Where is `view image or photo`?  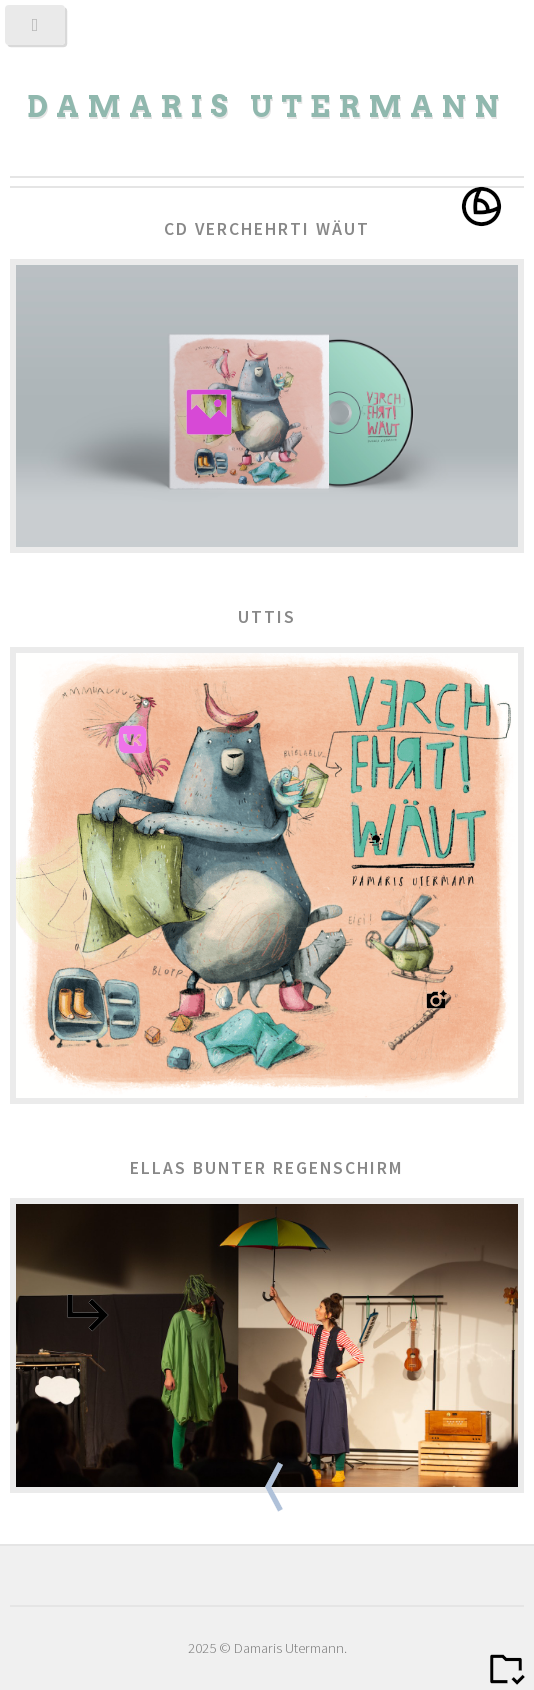
view image or photo is located at coordinates (209, 412).